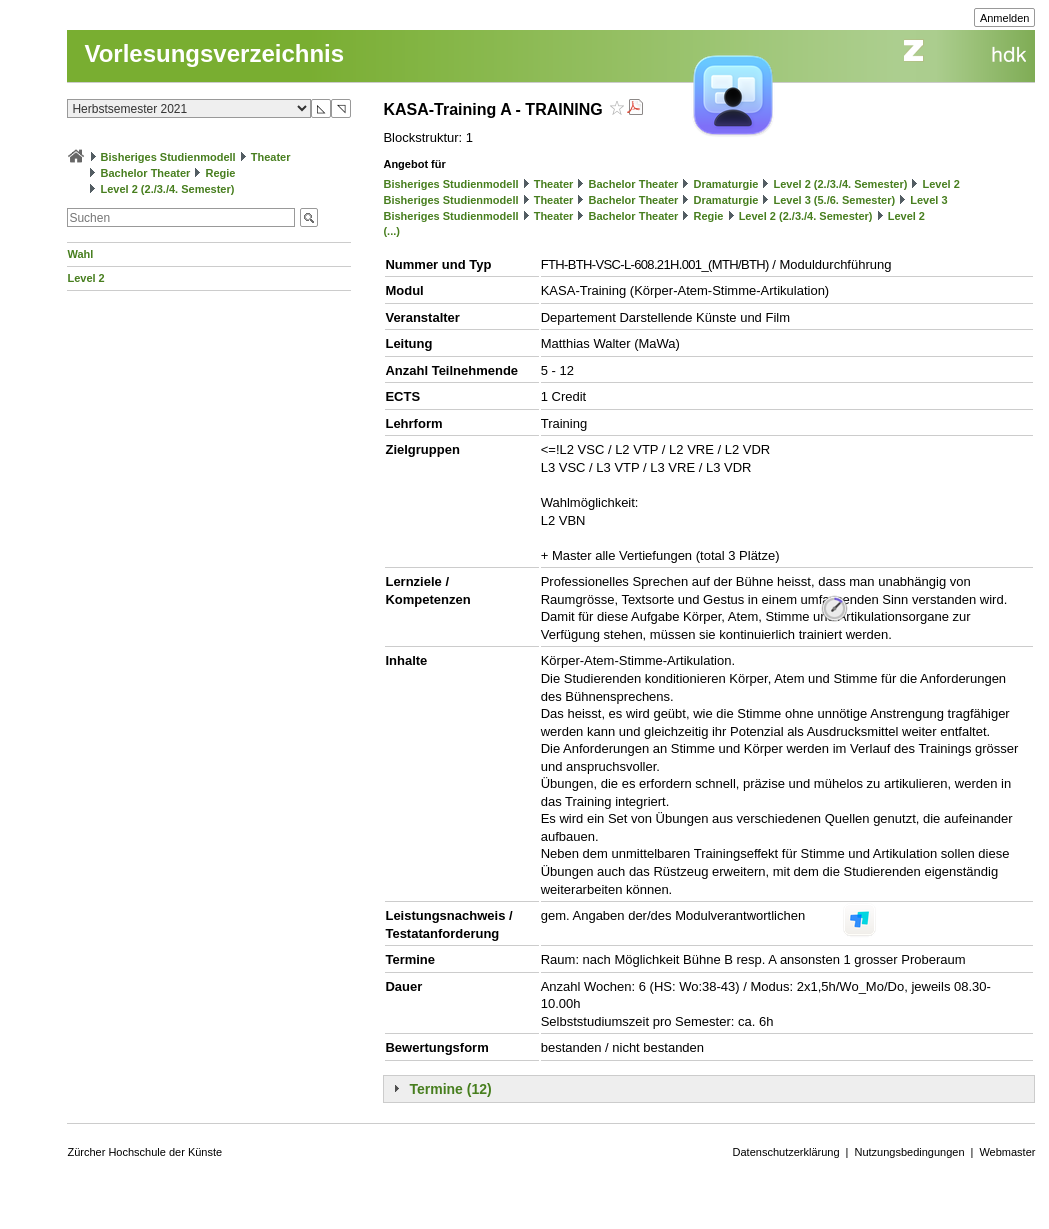 The width and height of the screenshot is (1049, 1229). What do you see at coordinates (834, 608) in the screenshot?
I see `open sysprof system profiler` at bounding box center [834, 608].